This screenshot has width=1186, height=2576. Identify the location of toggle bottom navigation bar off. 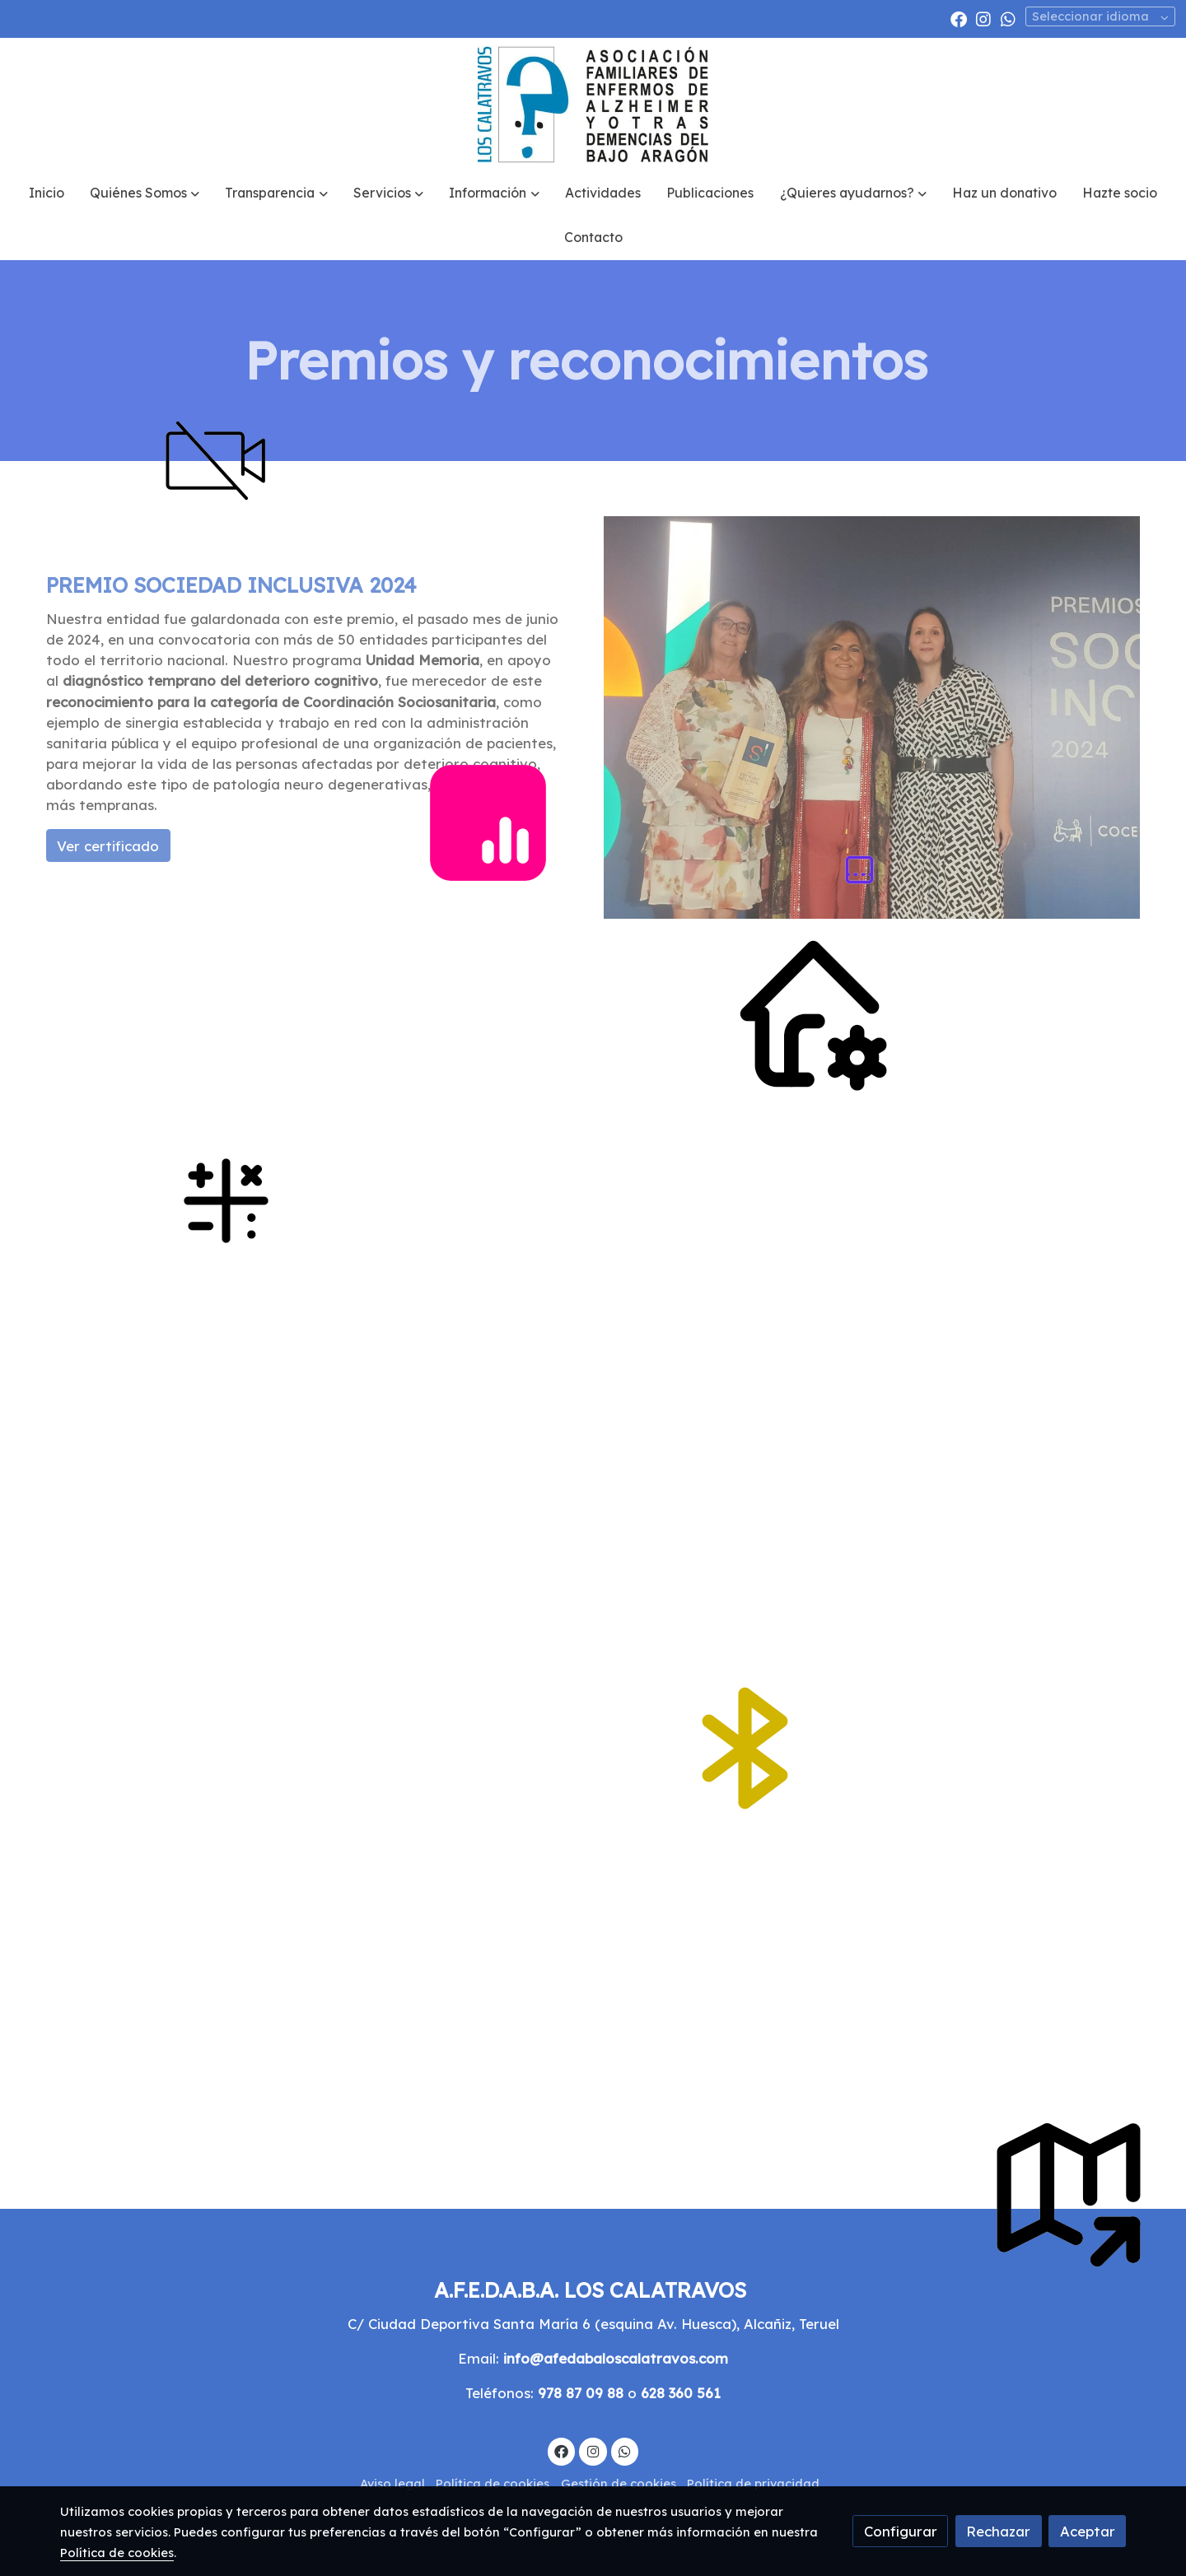
(859, 869).